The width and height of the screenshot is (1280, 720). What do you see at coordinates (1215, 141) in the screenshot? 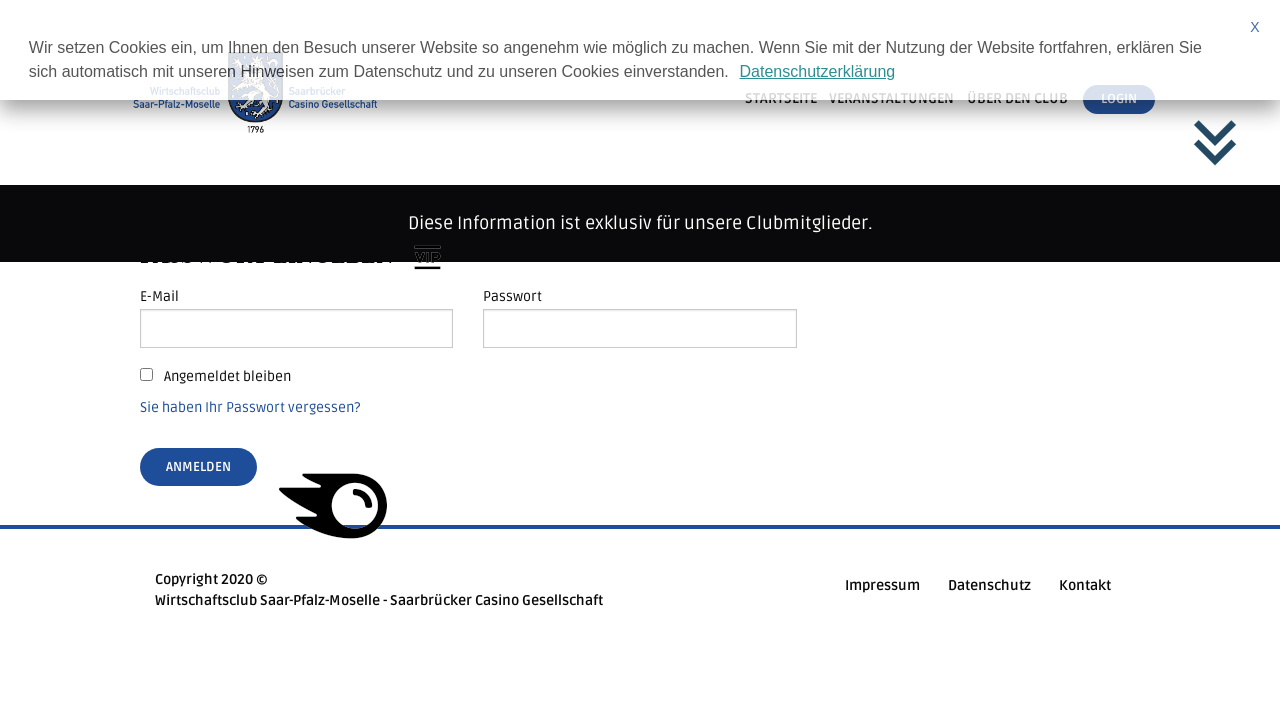
I see `scroll down to see more content` at bounding box center [1215, 141].